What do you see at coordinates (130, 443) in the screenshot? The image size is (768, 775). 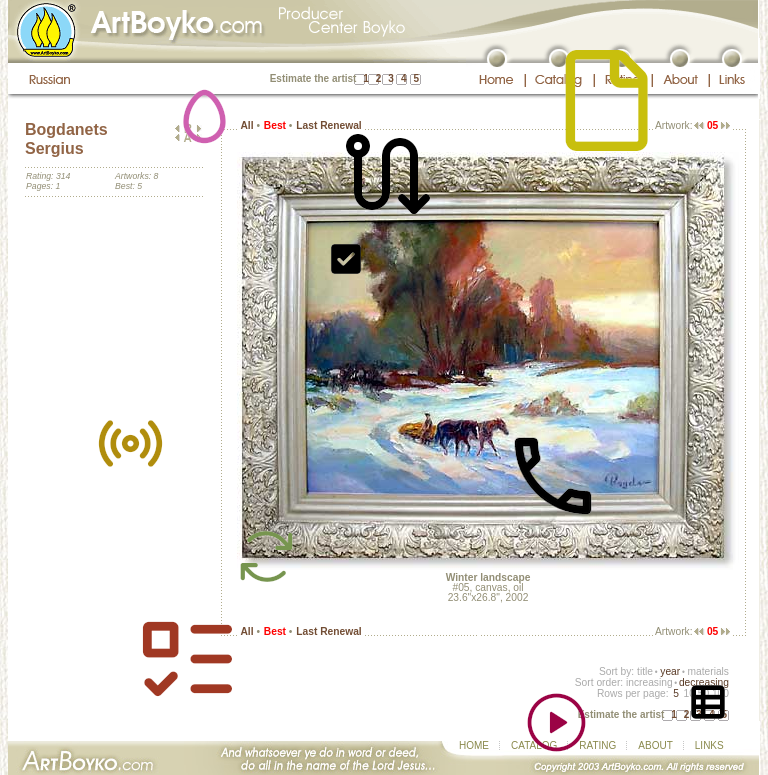 I see `access radio or audio streaming` at bounding box center [130, 443].